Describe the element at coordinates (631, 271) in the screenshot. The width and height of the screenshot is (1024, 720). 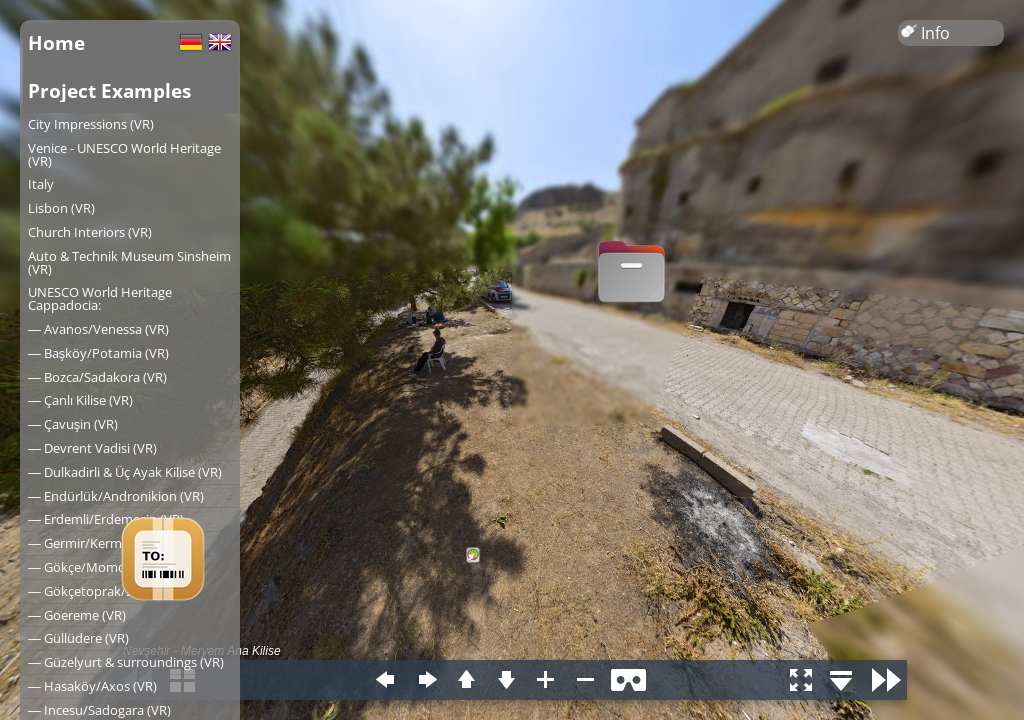
I see `open the file manager application` at that location.